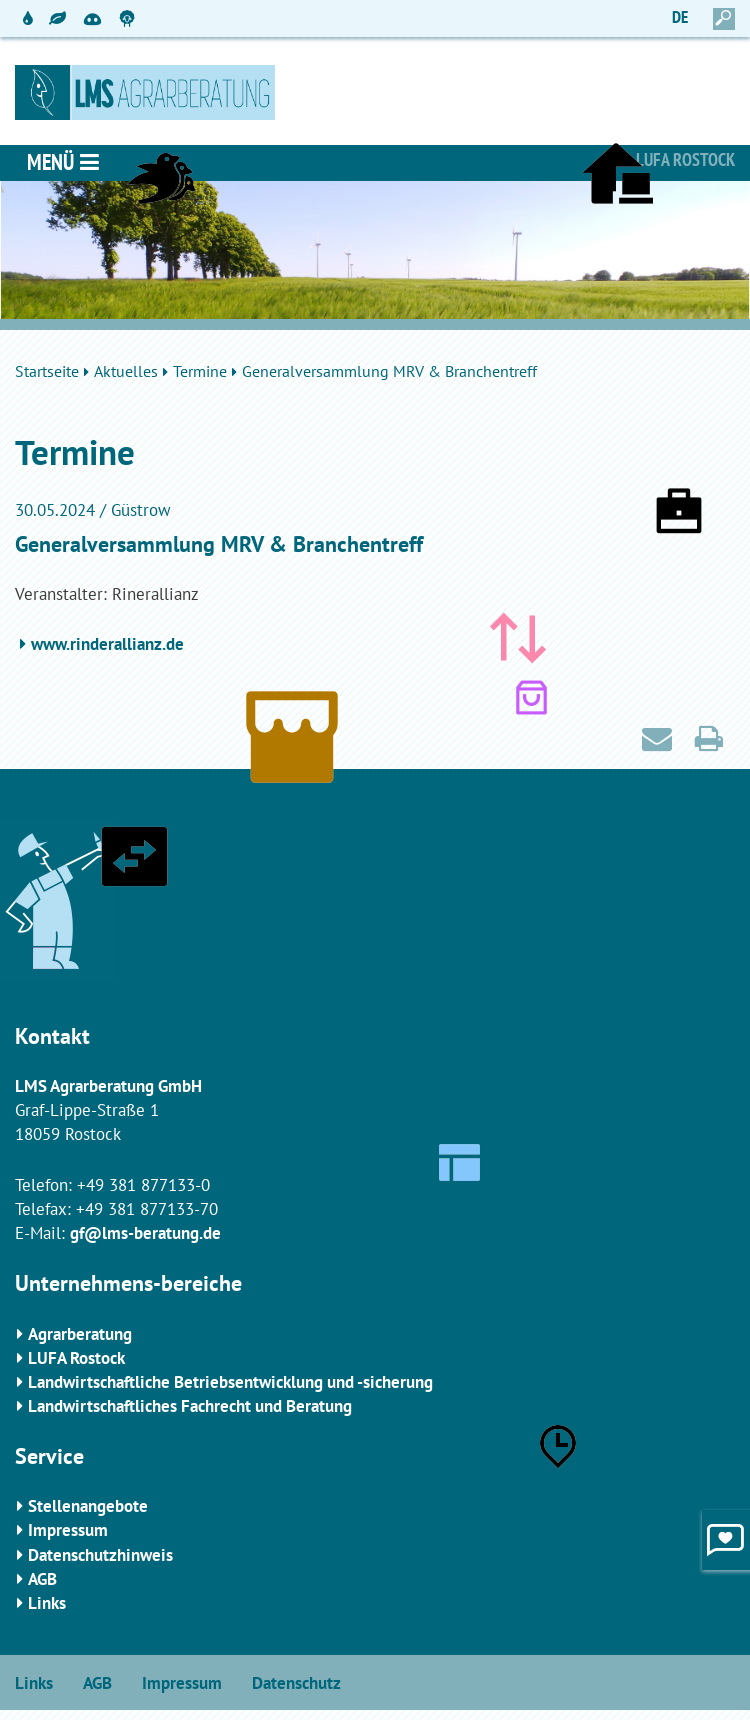 Image resolution: width=750 pixels, height=1720 pixels. What do you see at coordinates (459, 1162) in the screenshot?
I see `switch to header with two-column layout` at bounding box center [459, 1162].